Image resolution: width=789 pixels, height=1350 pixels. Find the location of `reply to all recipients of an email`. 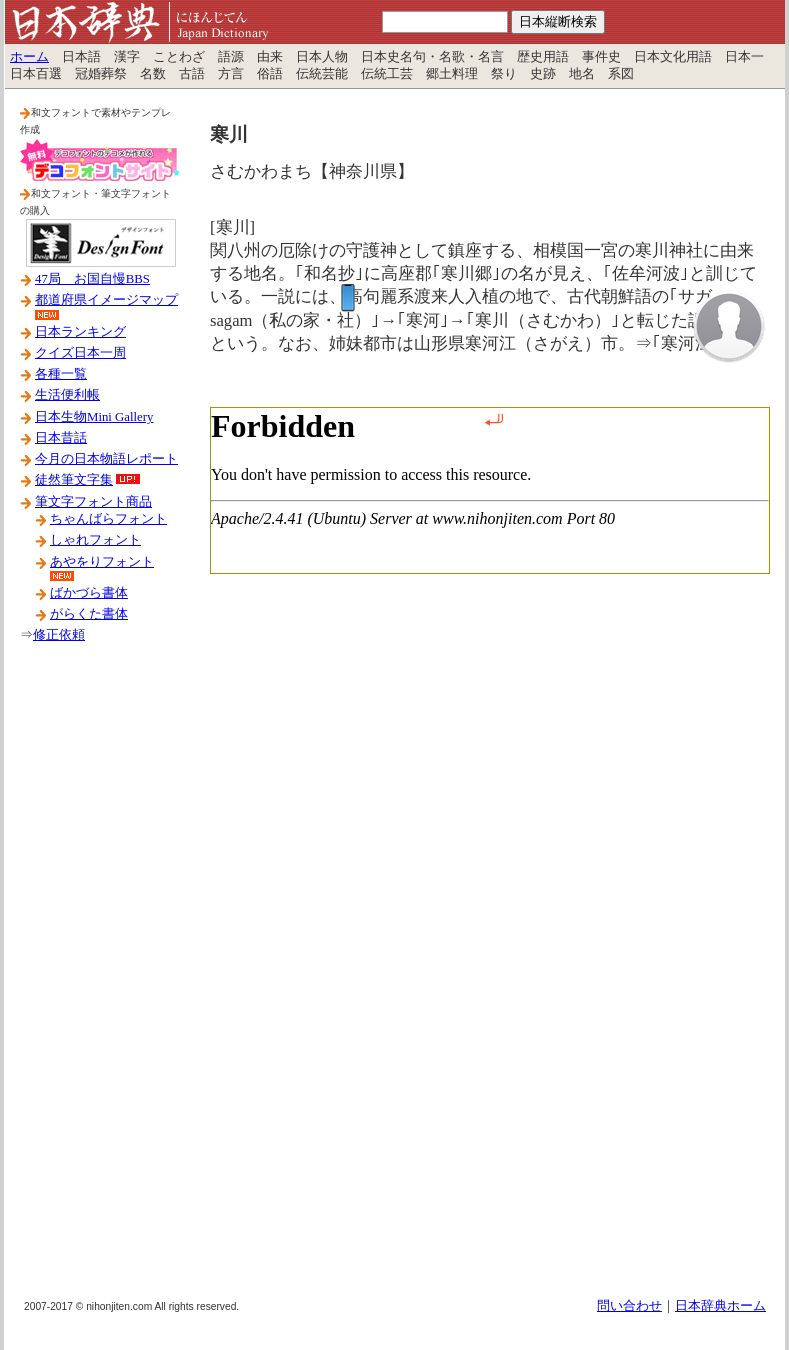

reply to all recipients of an email is located at coordinates (493, 418).